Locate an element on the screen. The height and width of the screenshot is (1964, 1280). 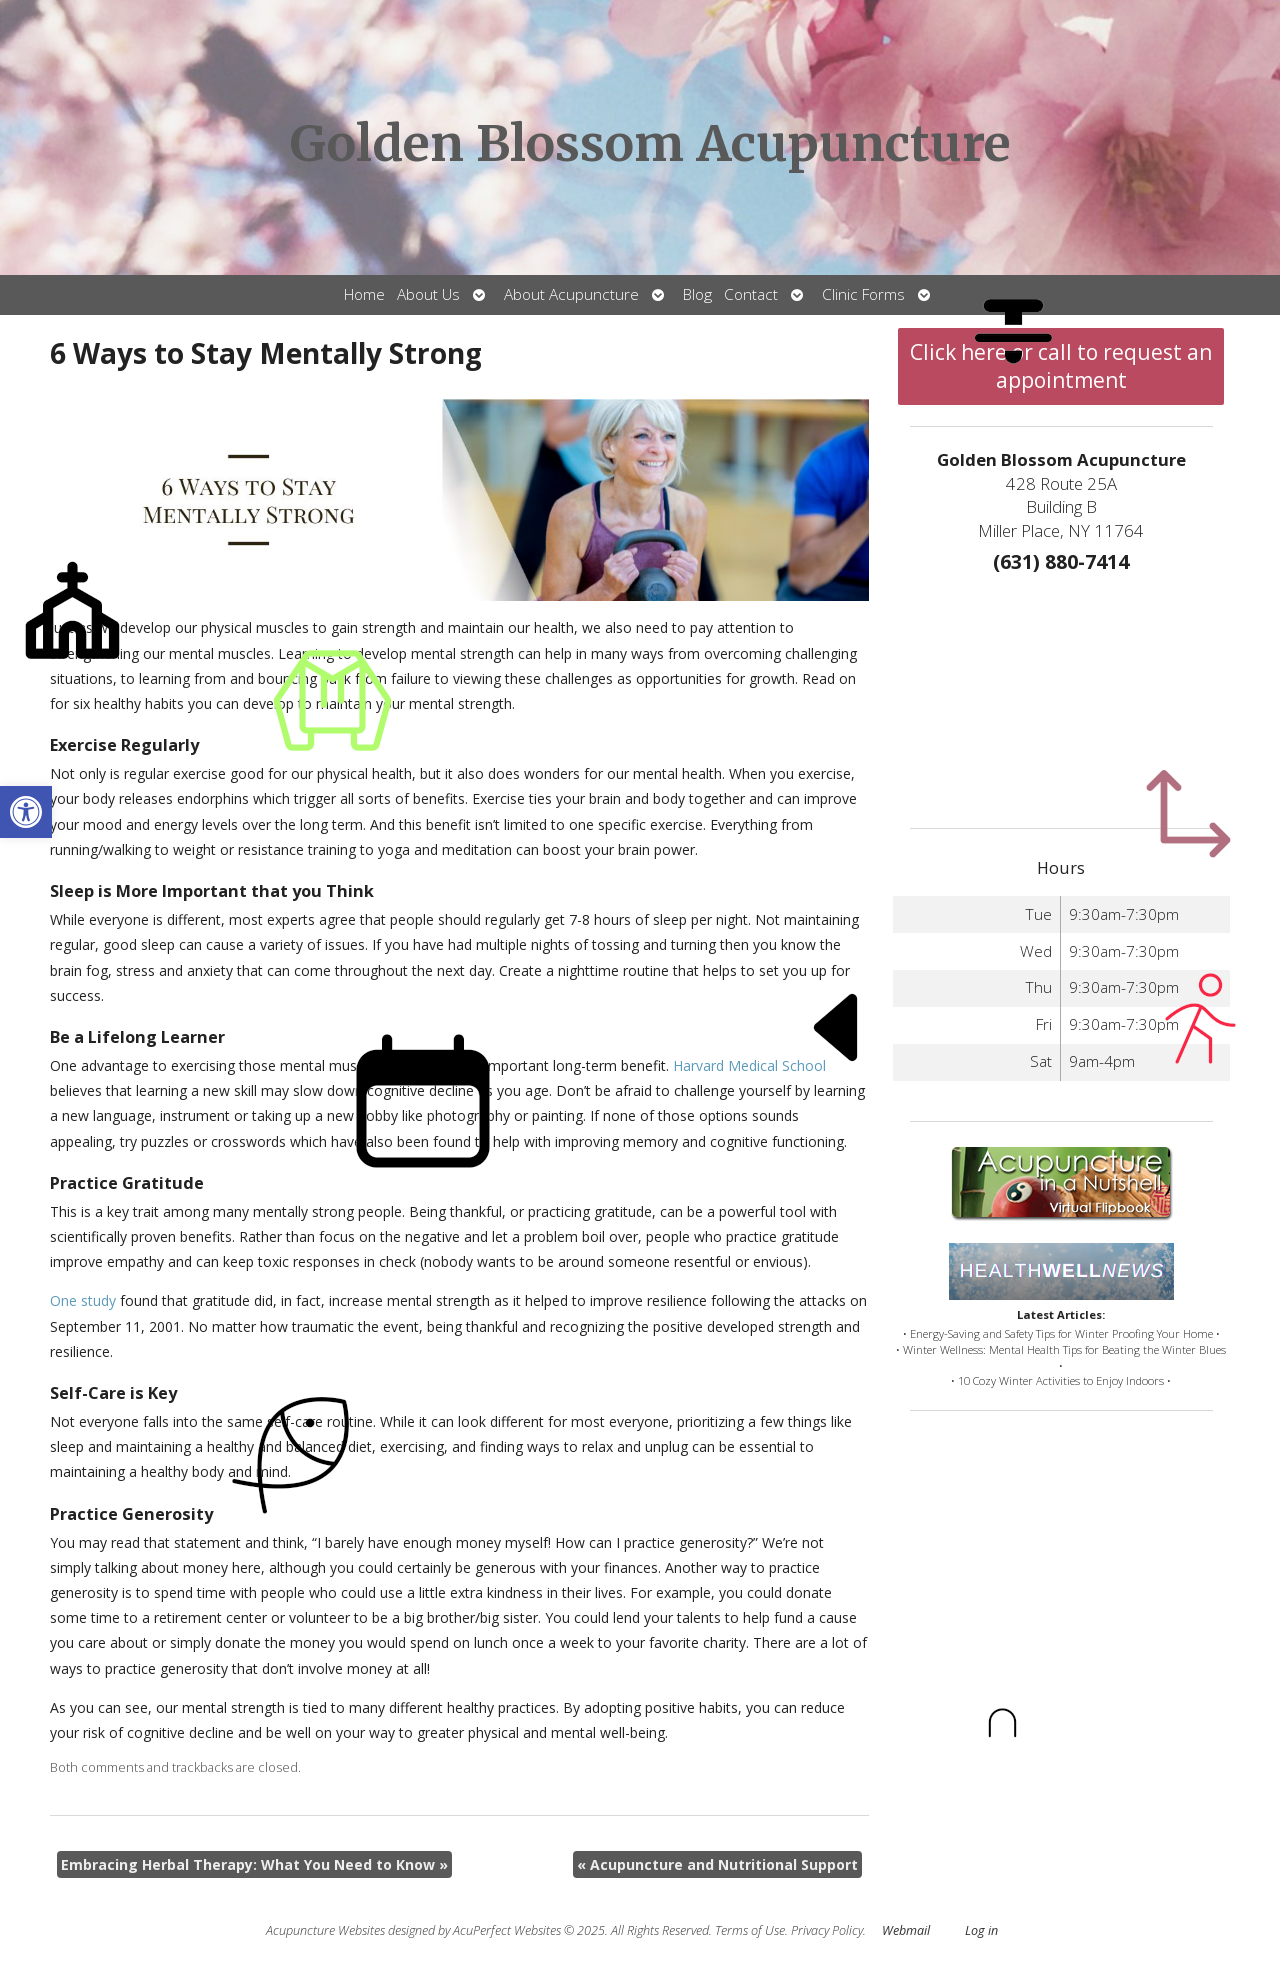
adjust vector path or anchor points is located at coordinates (1185, 812).